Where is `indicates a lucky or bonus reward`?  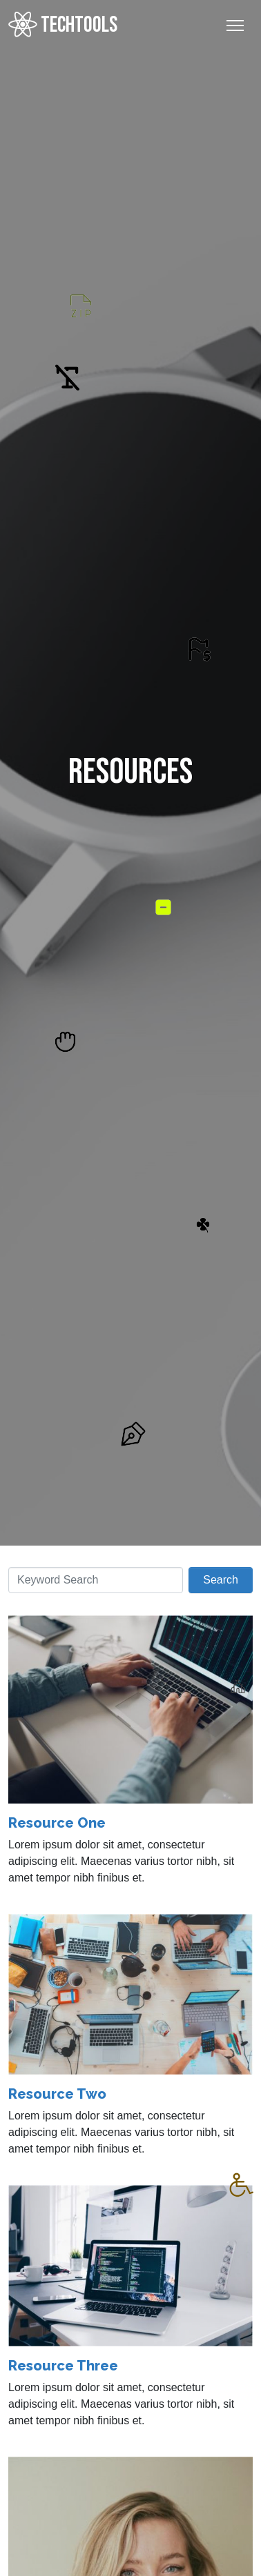
indicates a lucky or bonus reward is located at coordinates (203, 1225).